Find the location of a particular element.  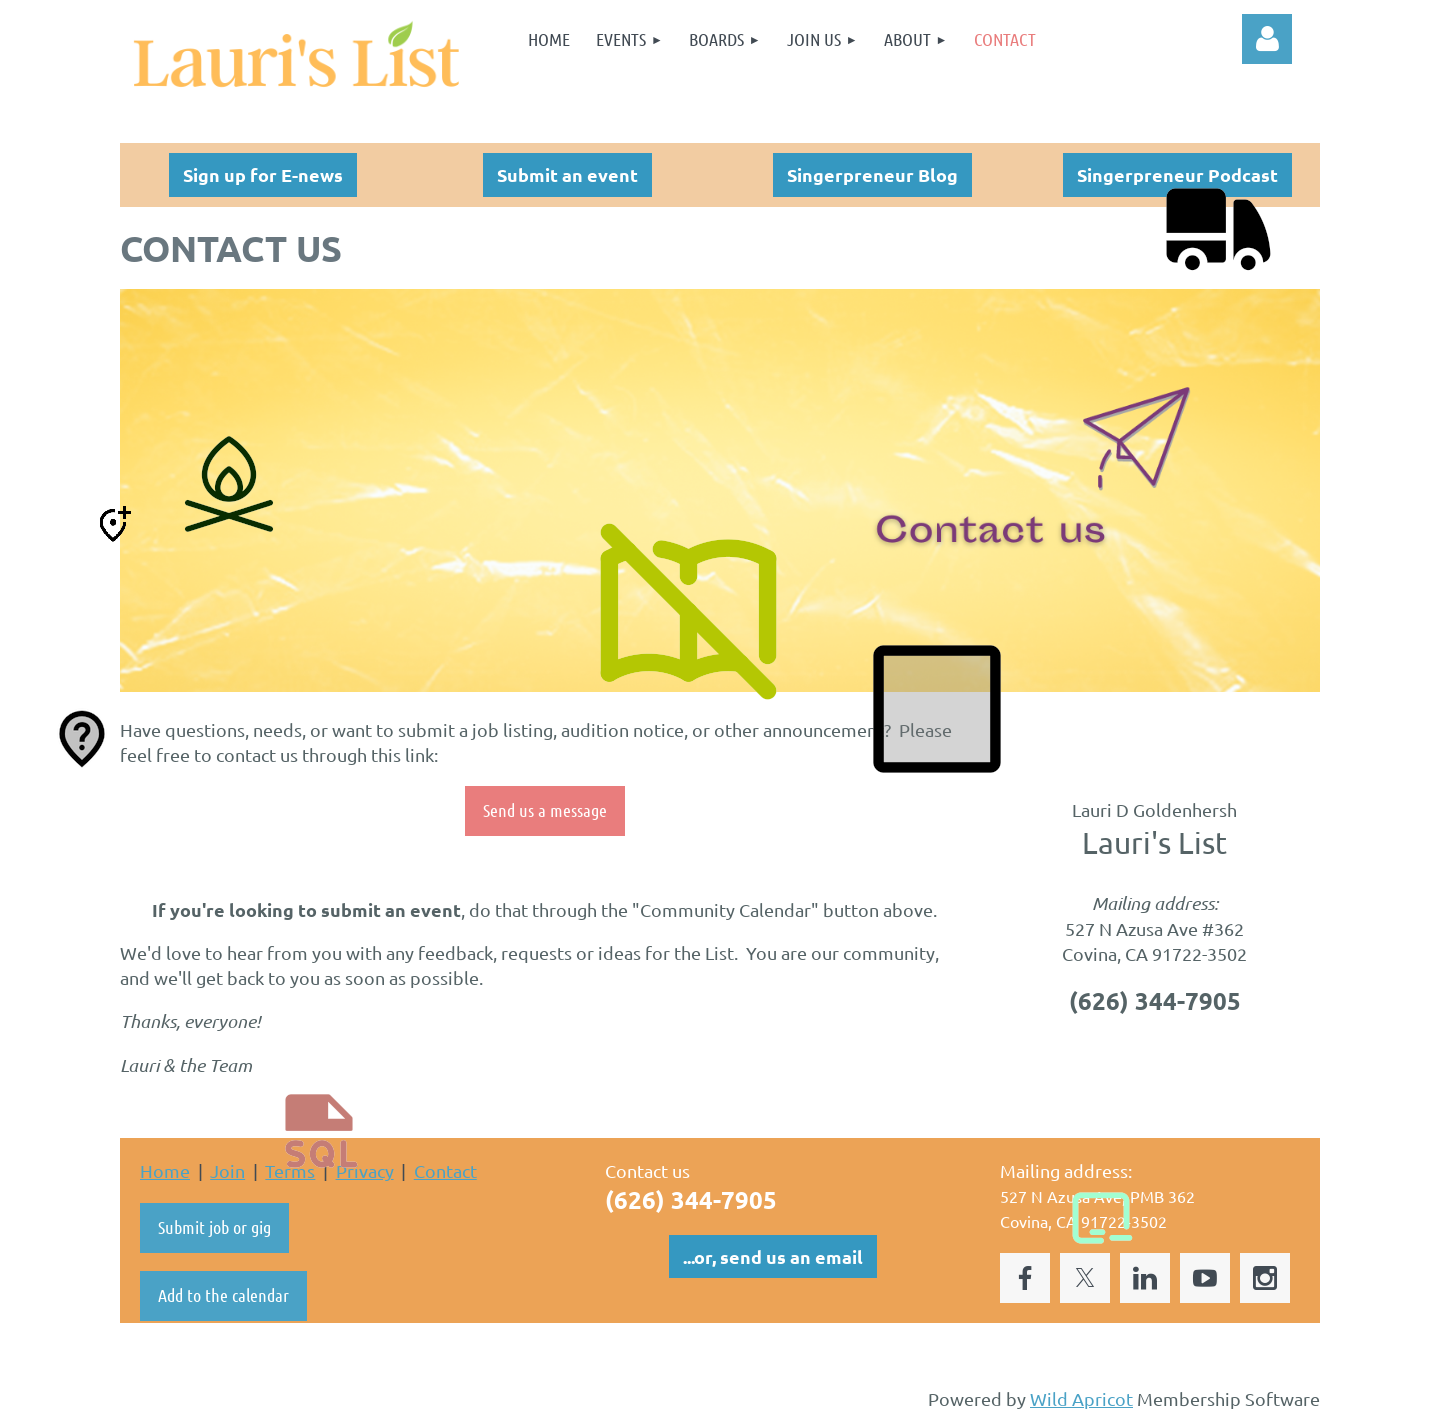

open an SQL database file is located at coordinates (319, 1134).